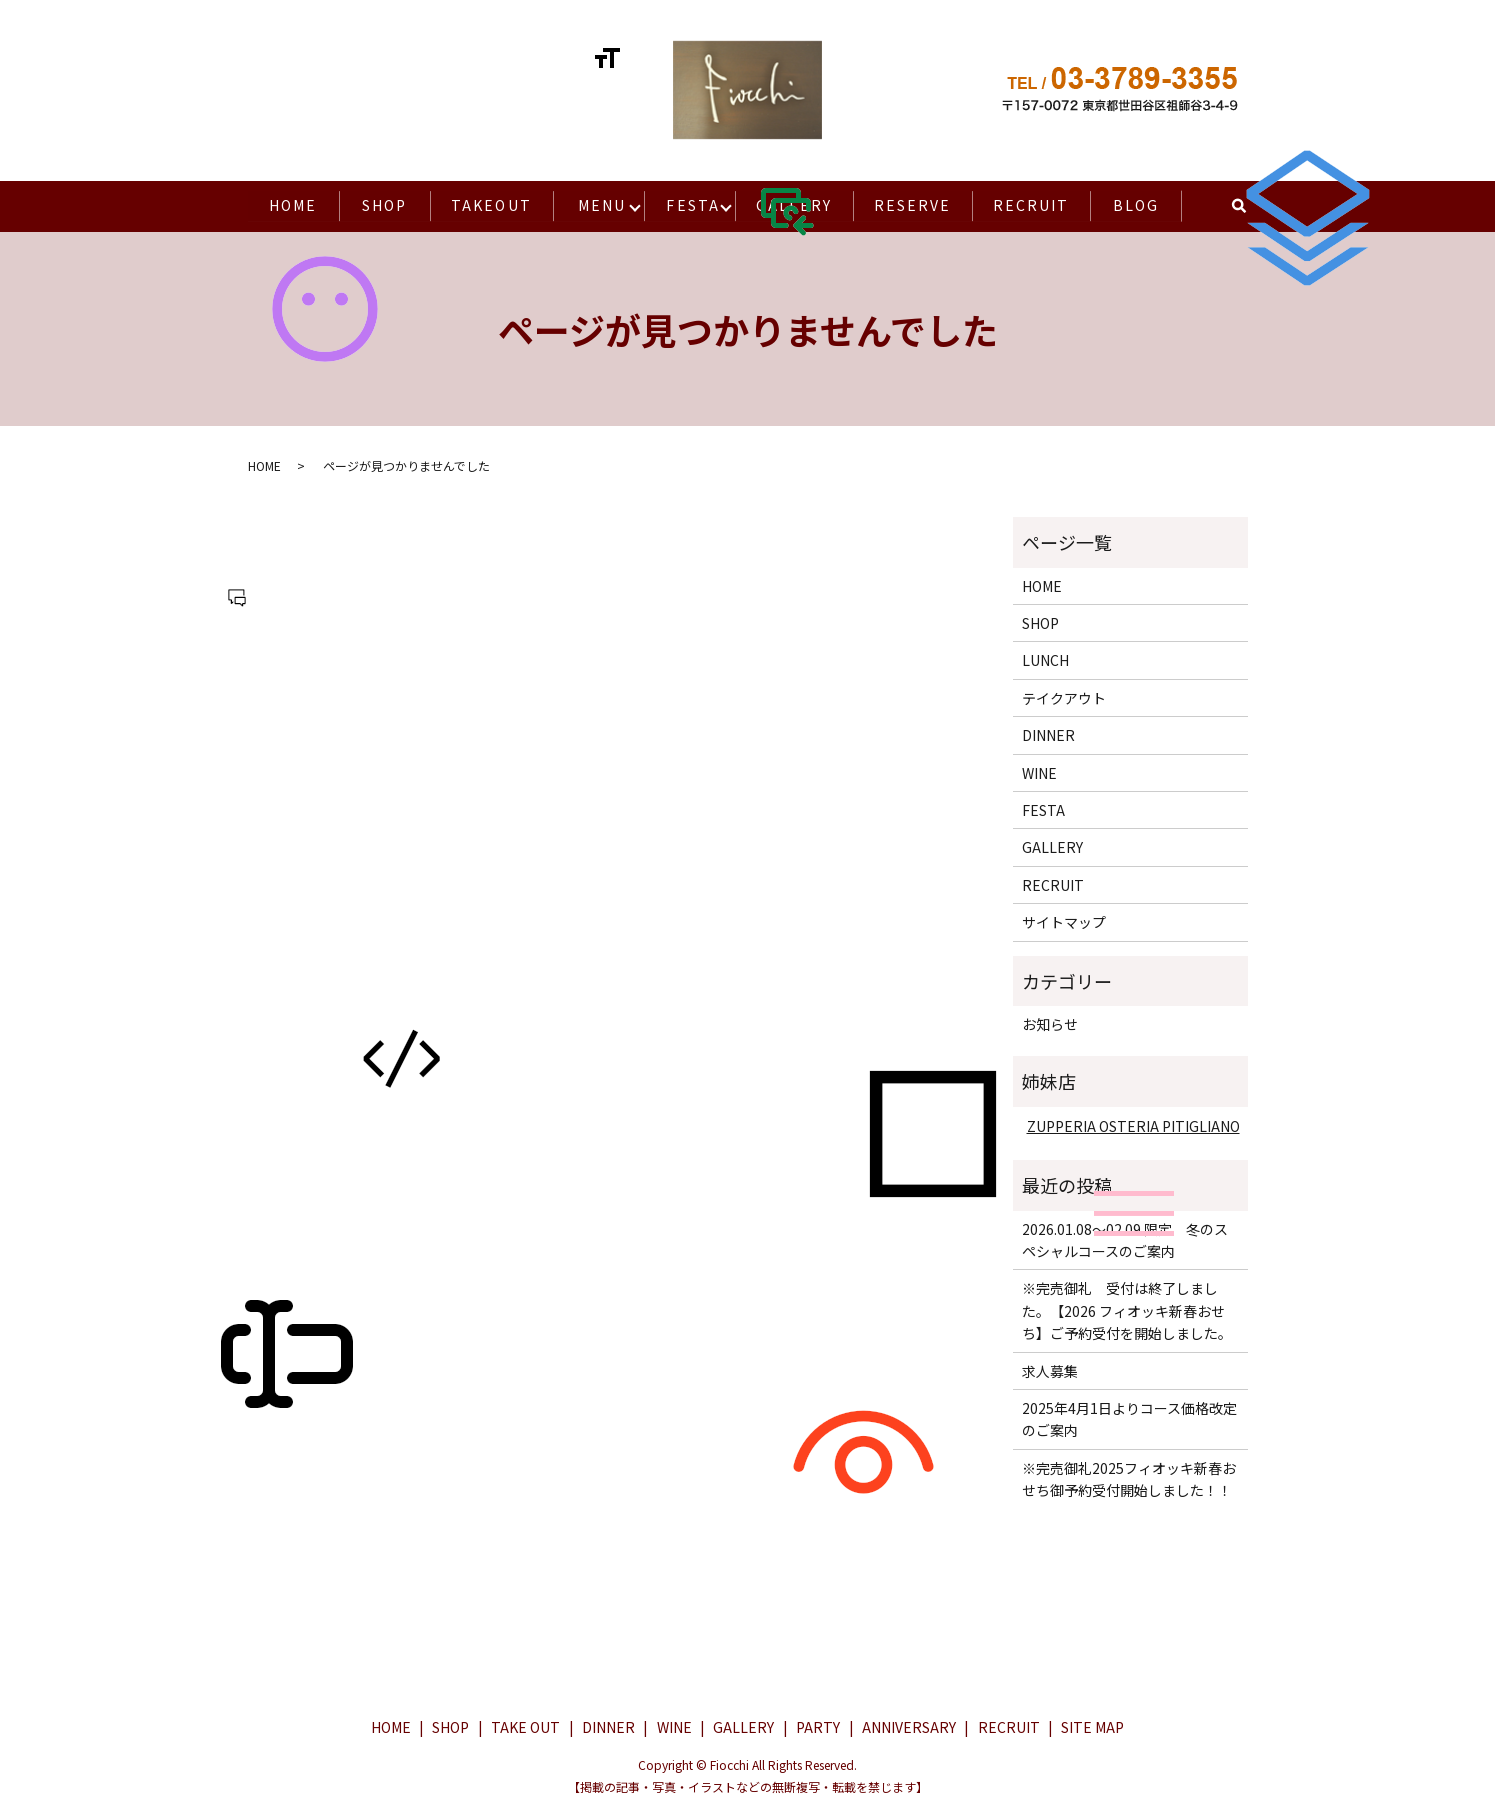 The height and width of the screenshot is (1810, 1495). What do you see at coordinates (287, 1354) in the screenshot?
I see `tap to enter text in this field` at bounding box center [287, 1354].